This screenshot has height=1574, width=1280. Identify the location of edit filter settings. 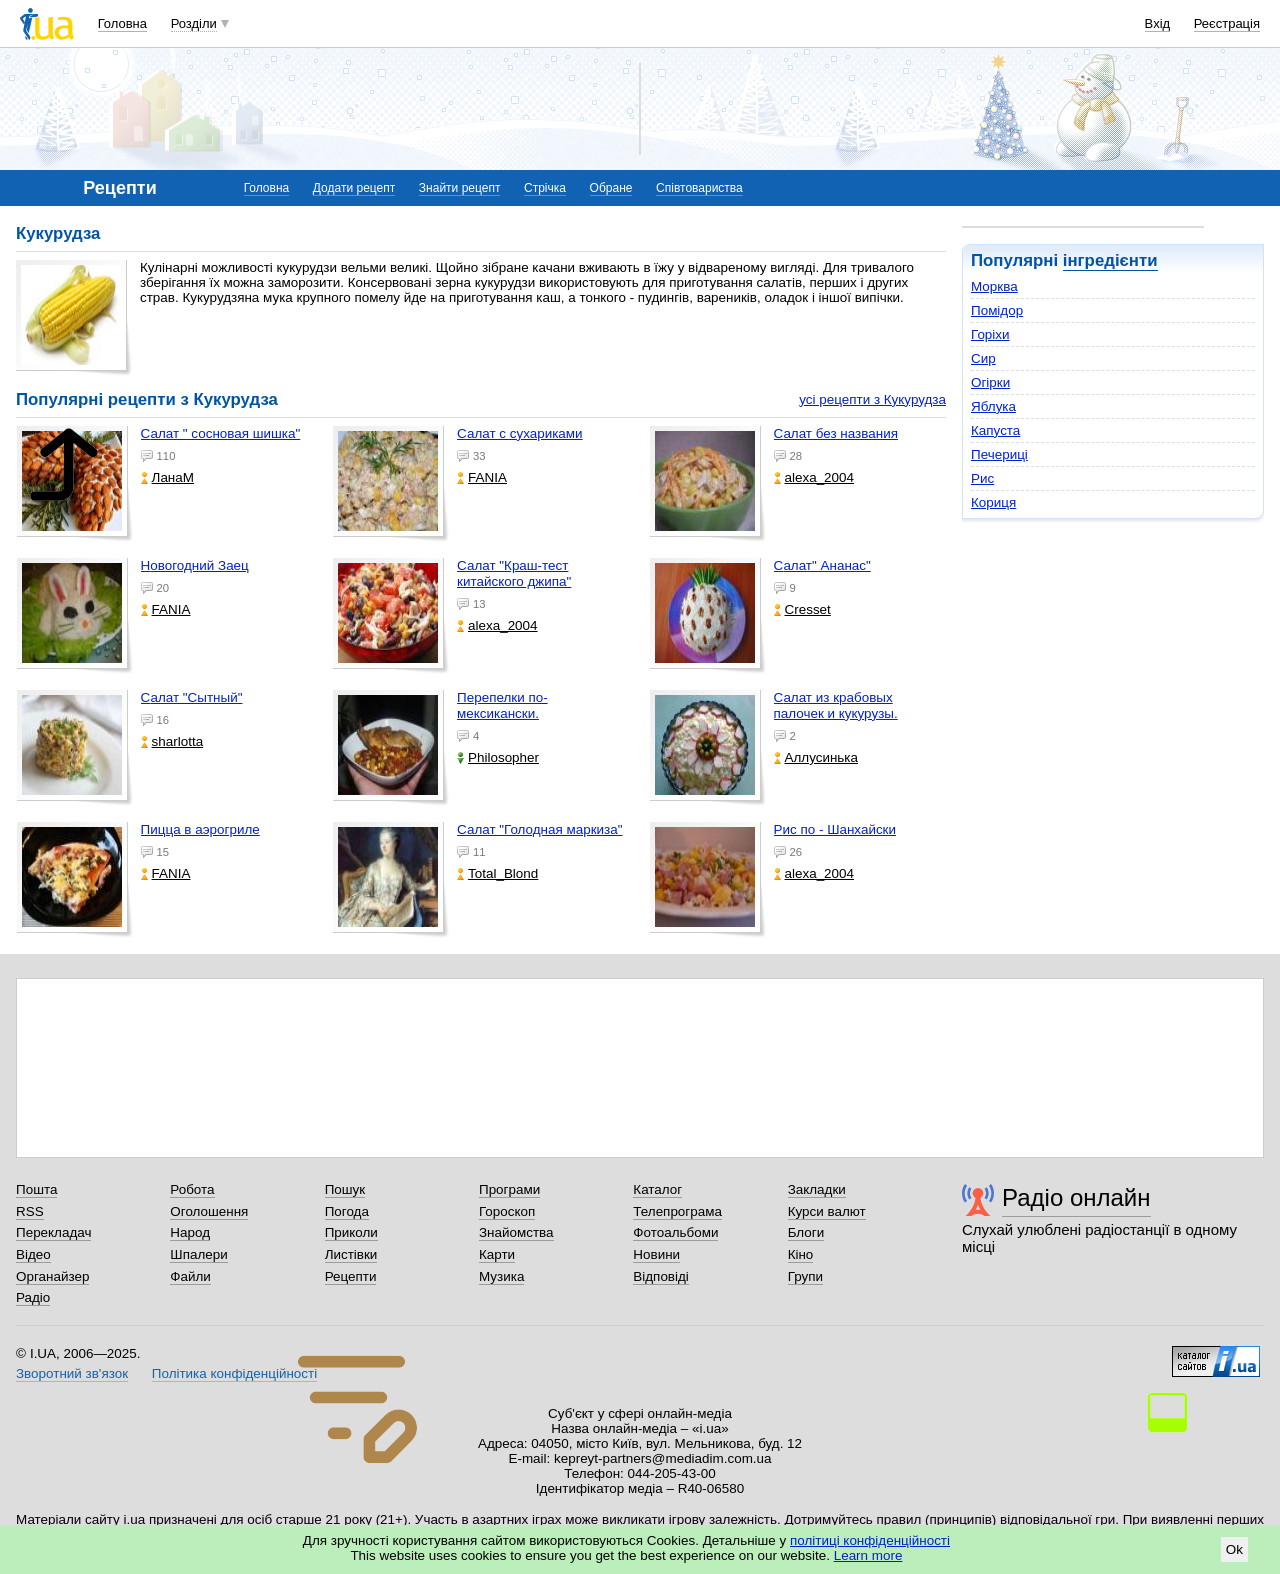
(351, 1397).